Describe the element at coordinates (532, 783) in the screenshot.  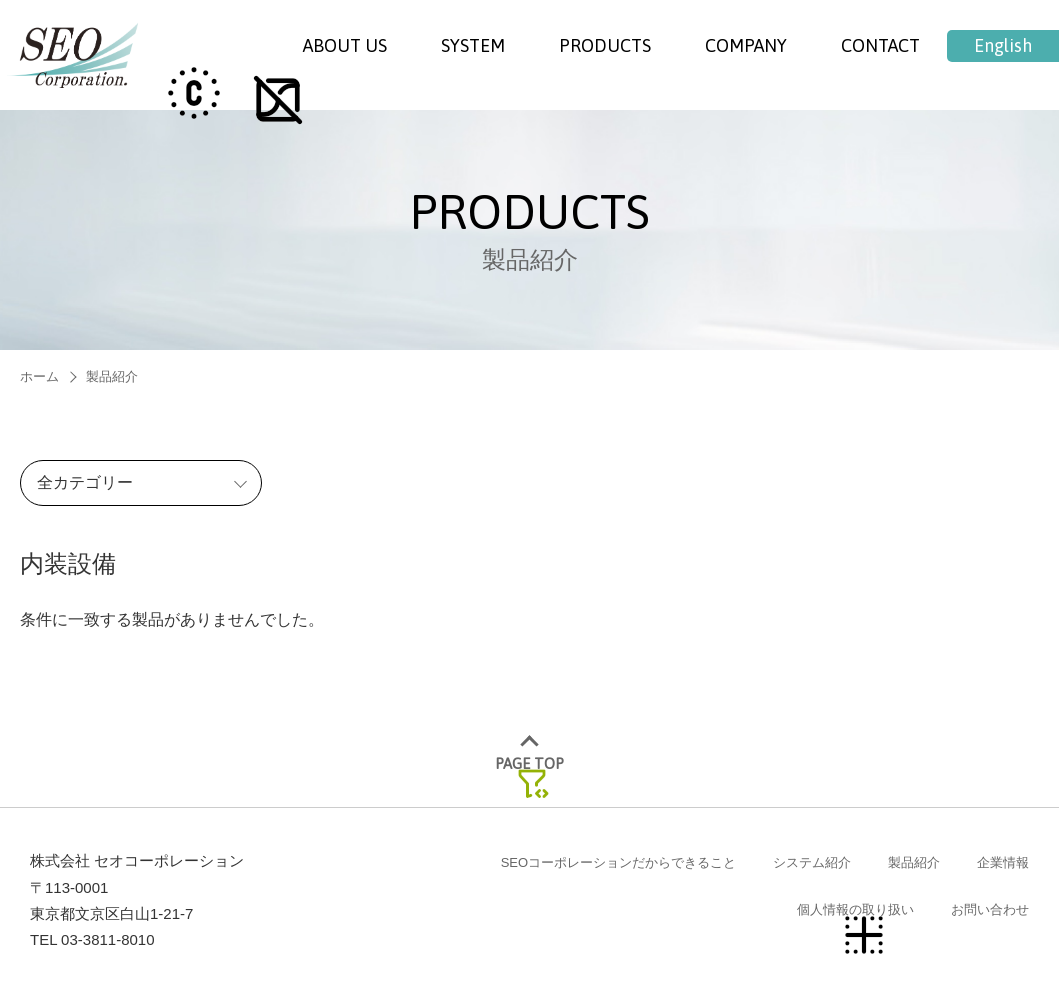
I see `filter results using code or custom query` at that location.